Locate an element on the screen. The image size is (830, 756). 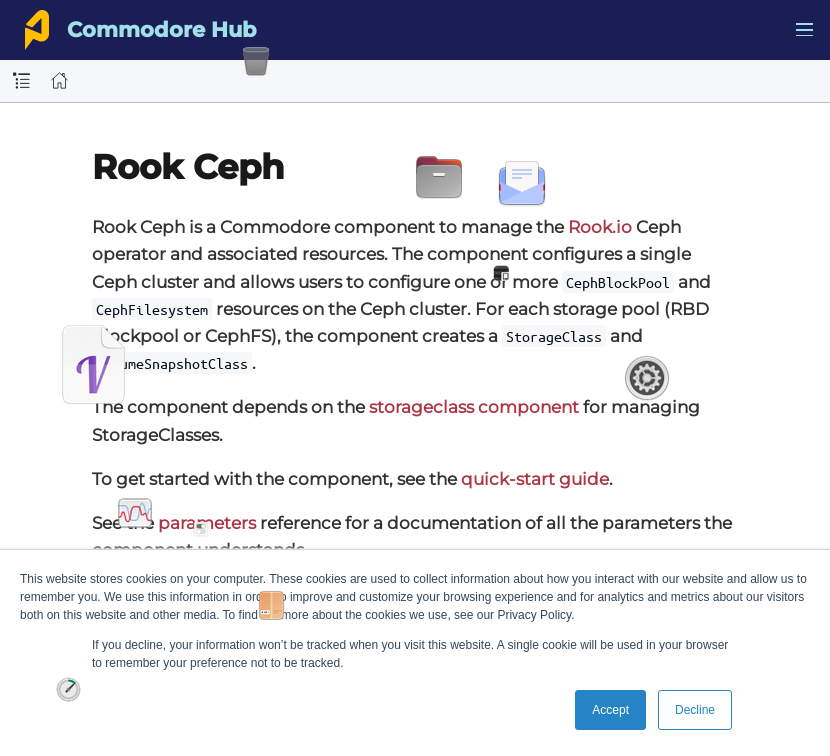
open the trash to view deleted items is located at coordinates (256, 61).